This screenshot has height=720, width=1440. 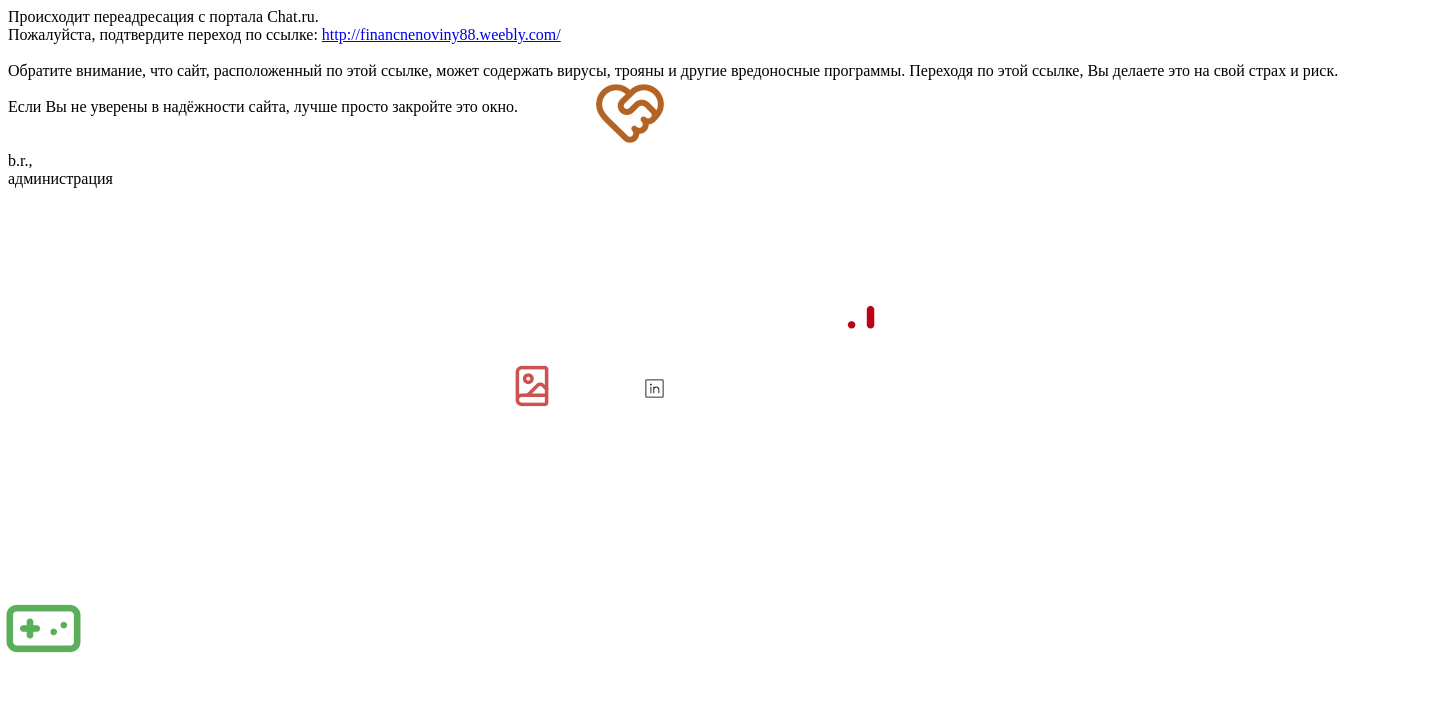 I want to click on access gaming features or settings, so click(x=43, y=628).